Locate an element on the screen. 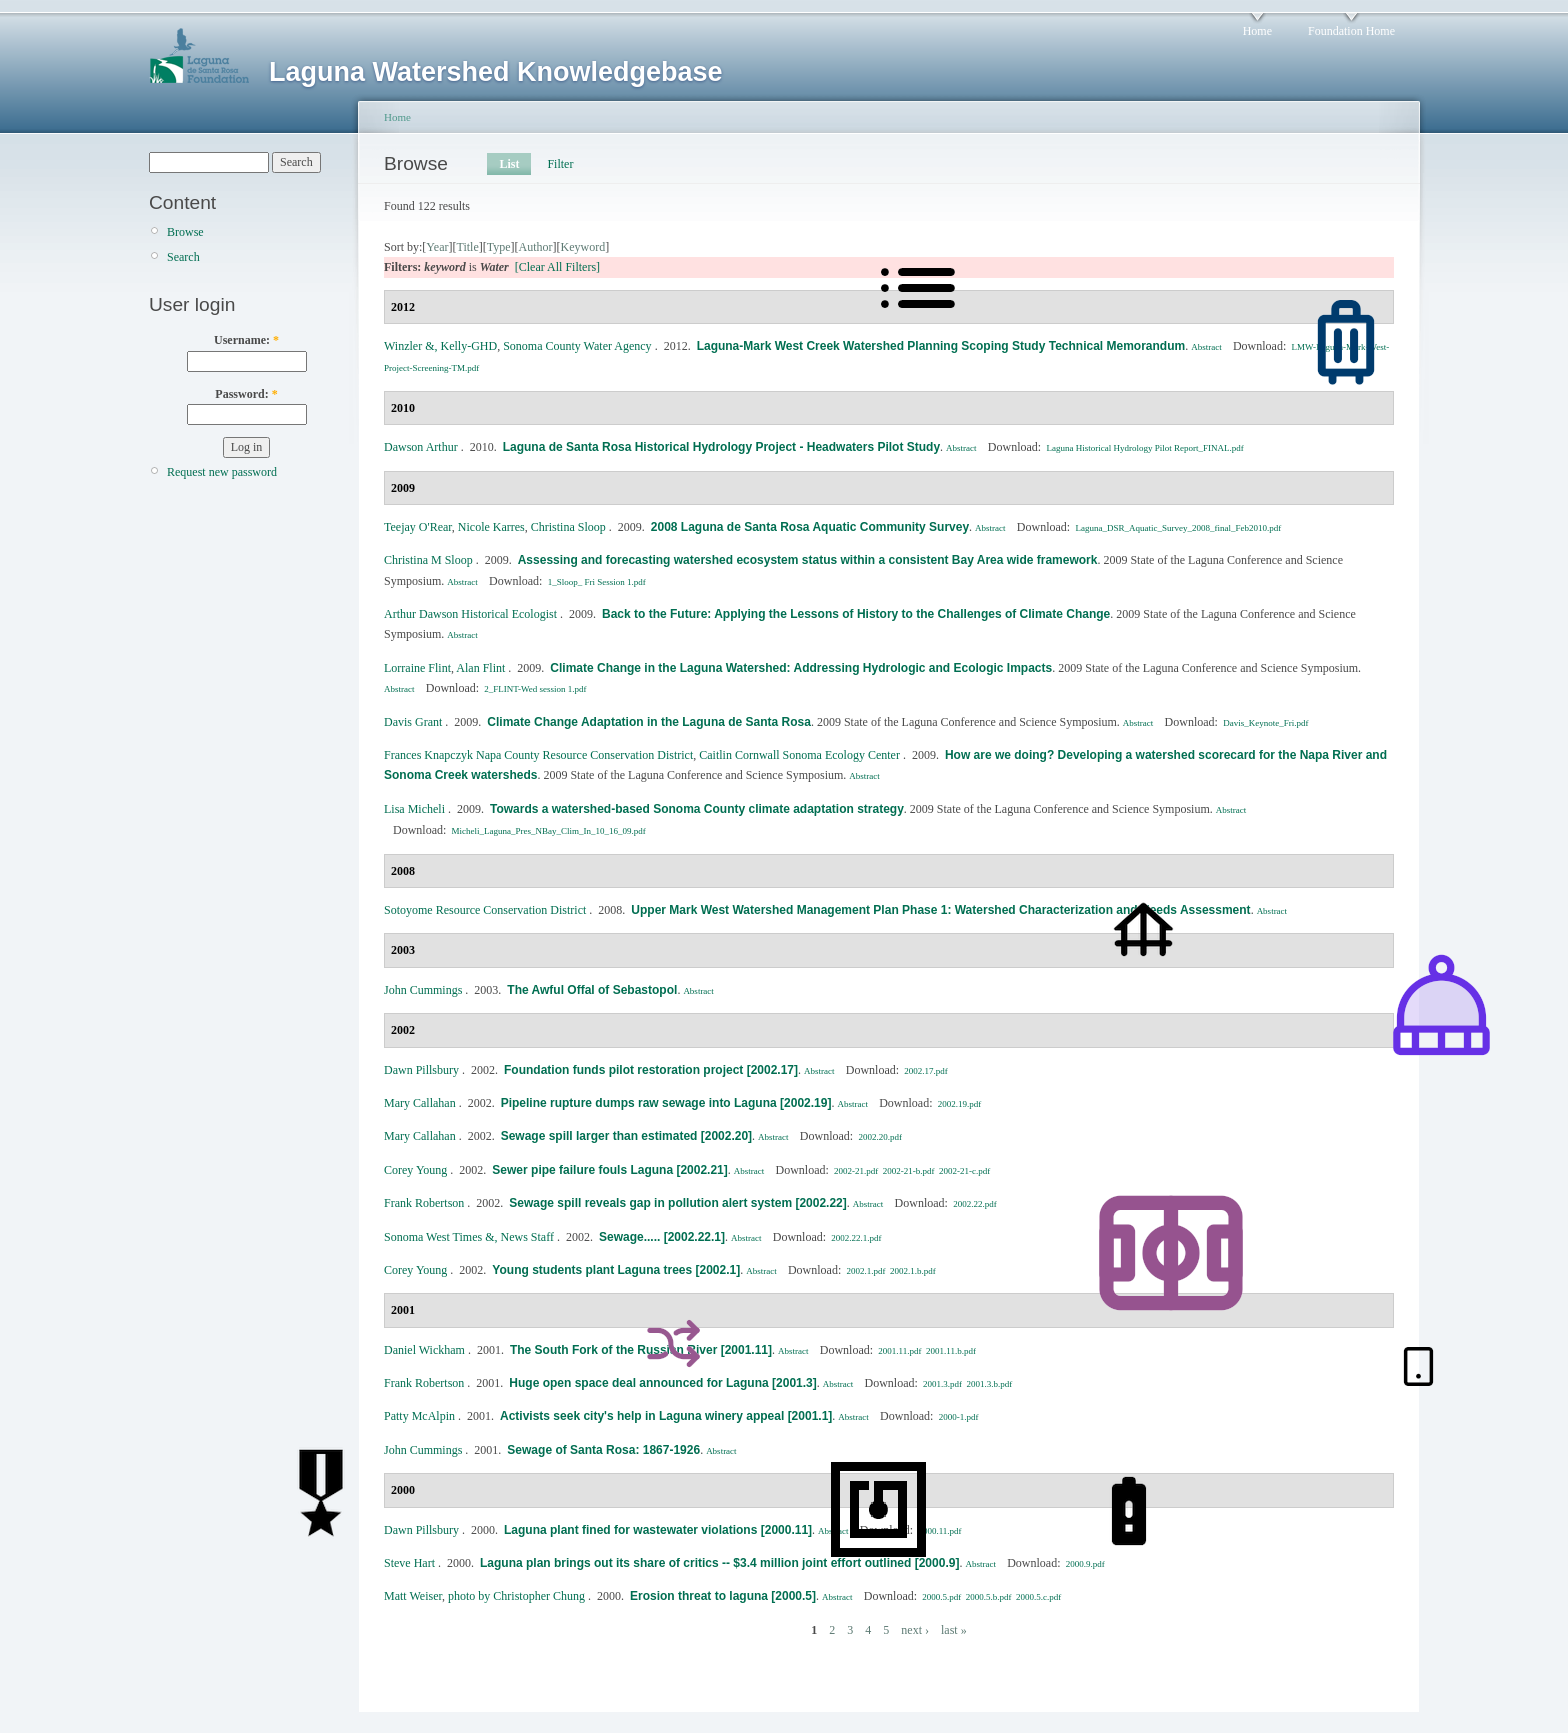 This screenshot has height=1733, width=1568. tap to enable nfc connectivity is located at coordinates (878, 1509).